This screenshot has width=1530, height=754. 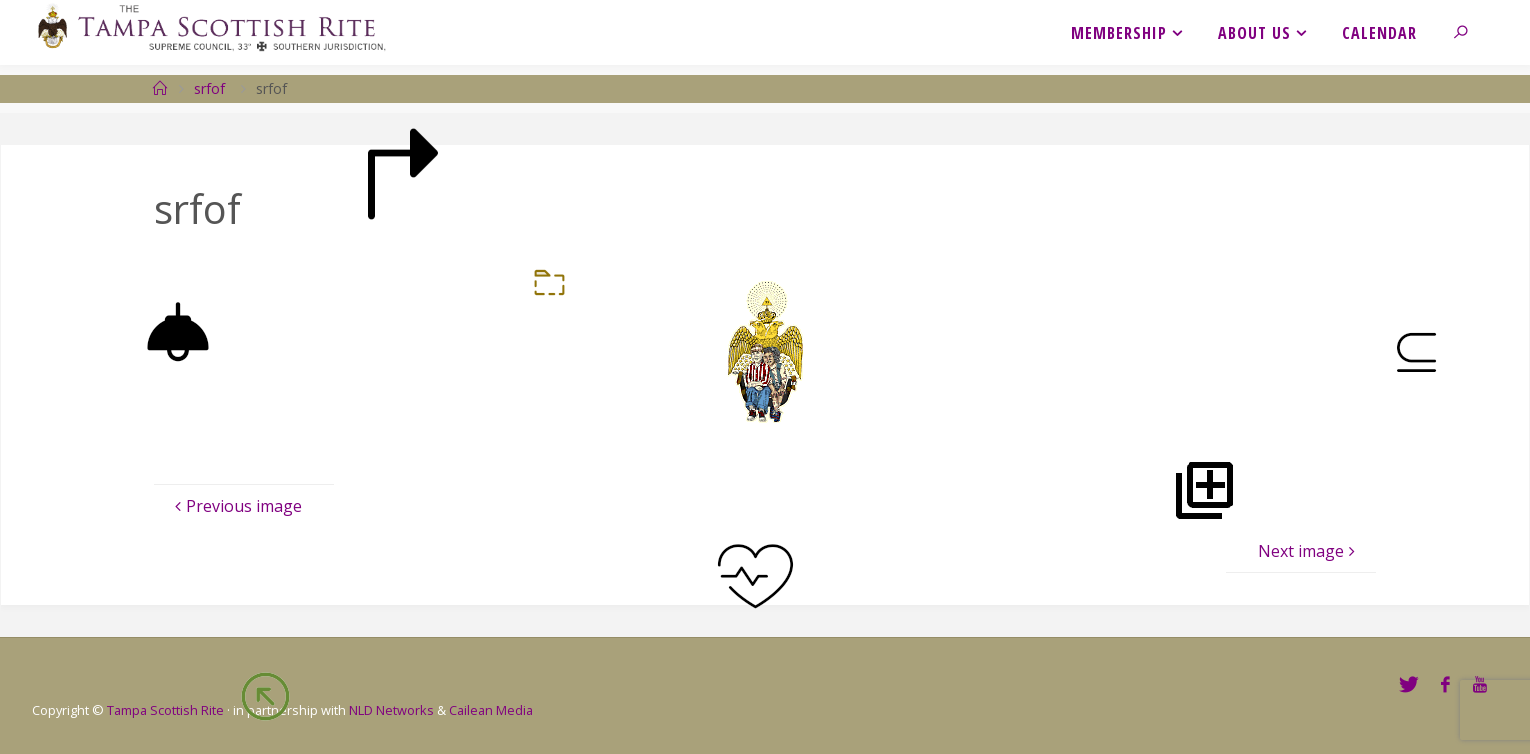 I want to click on toggle pendant lamp on or off, so click(x=178, y=335).